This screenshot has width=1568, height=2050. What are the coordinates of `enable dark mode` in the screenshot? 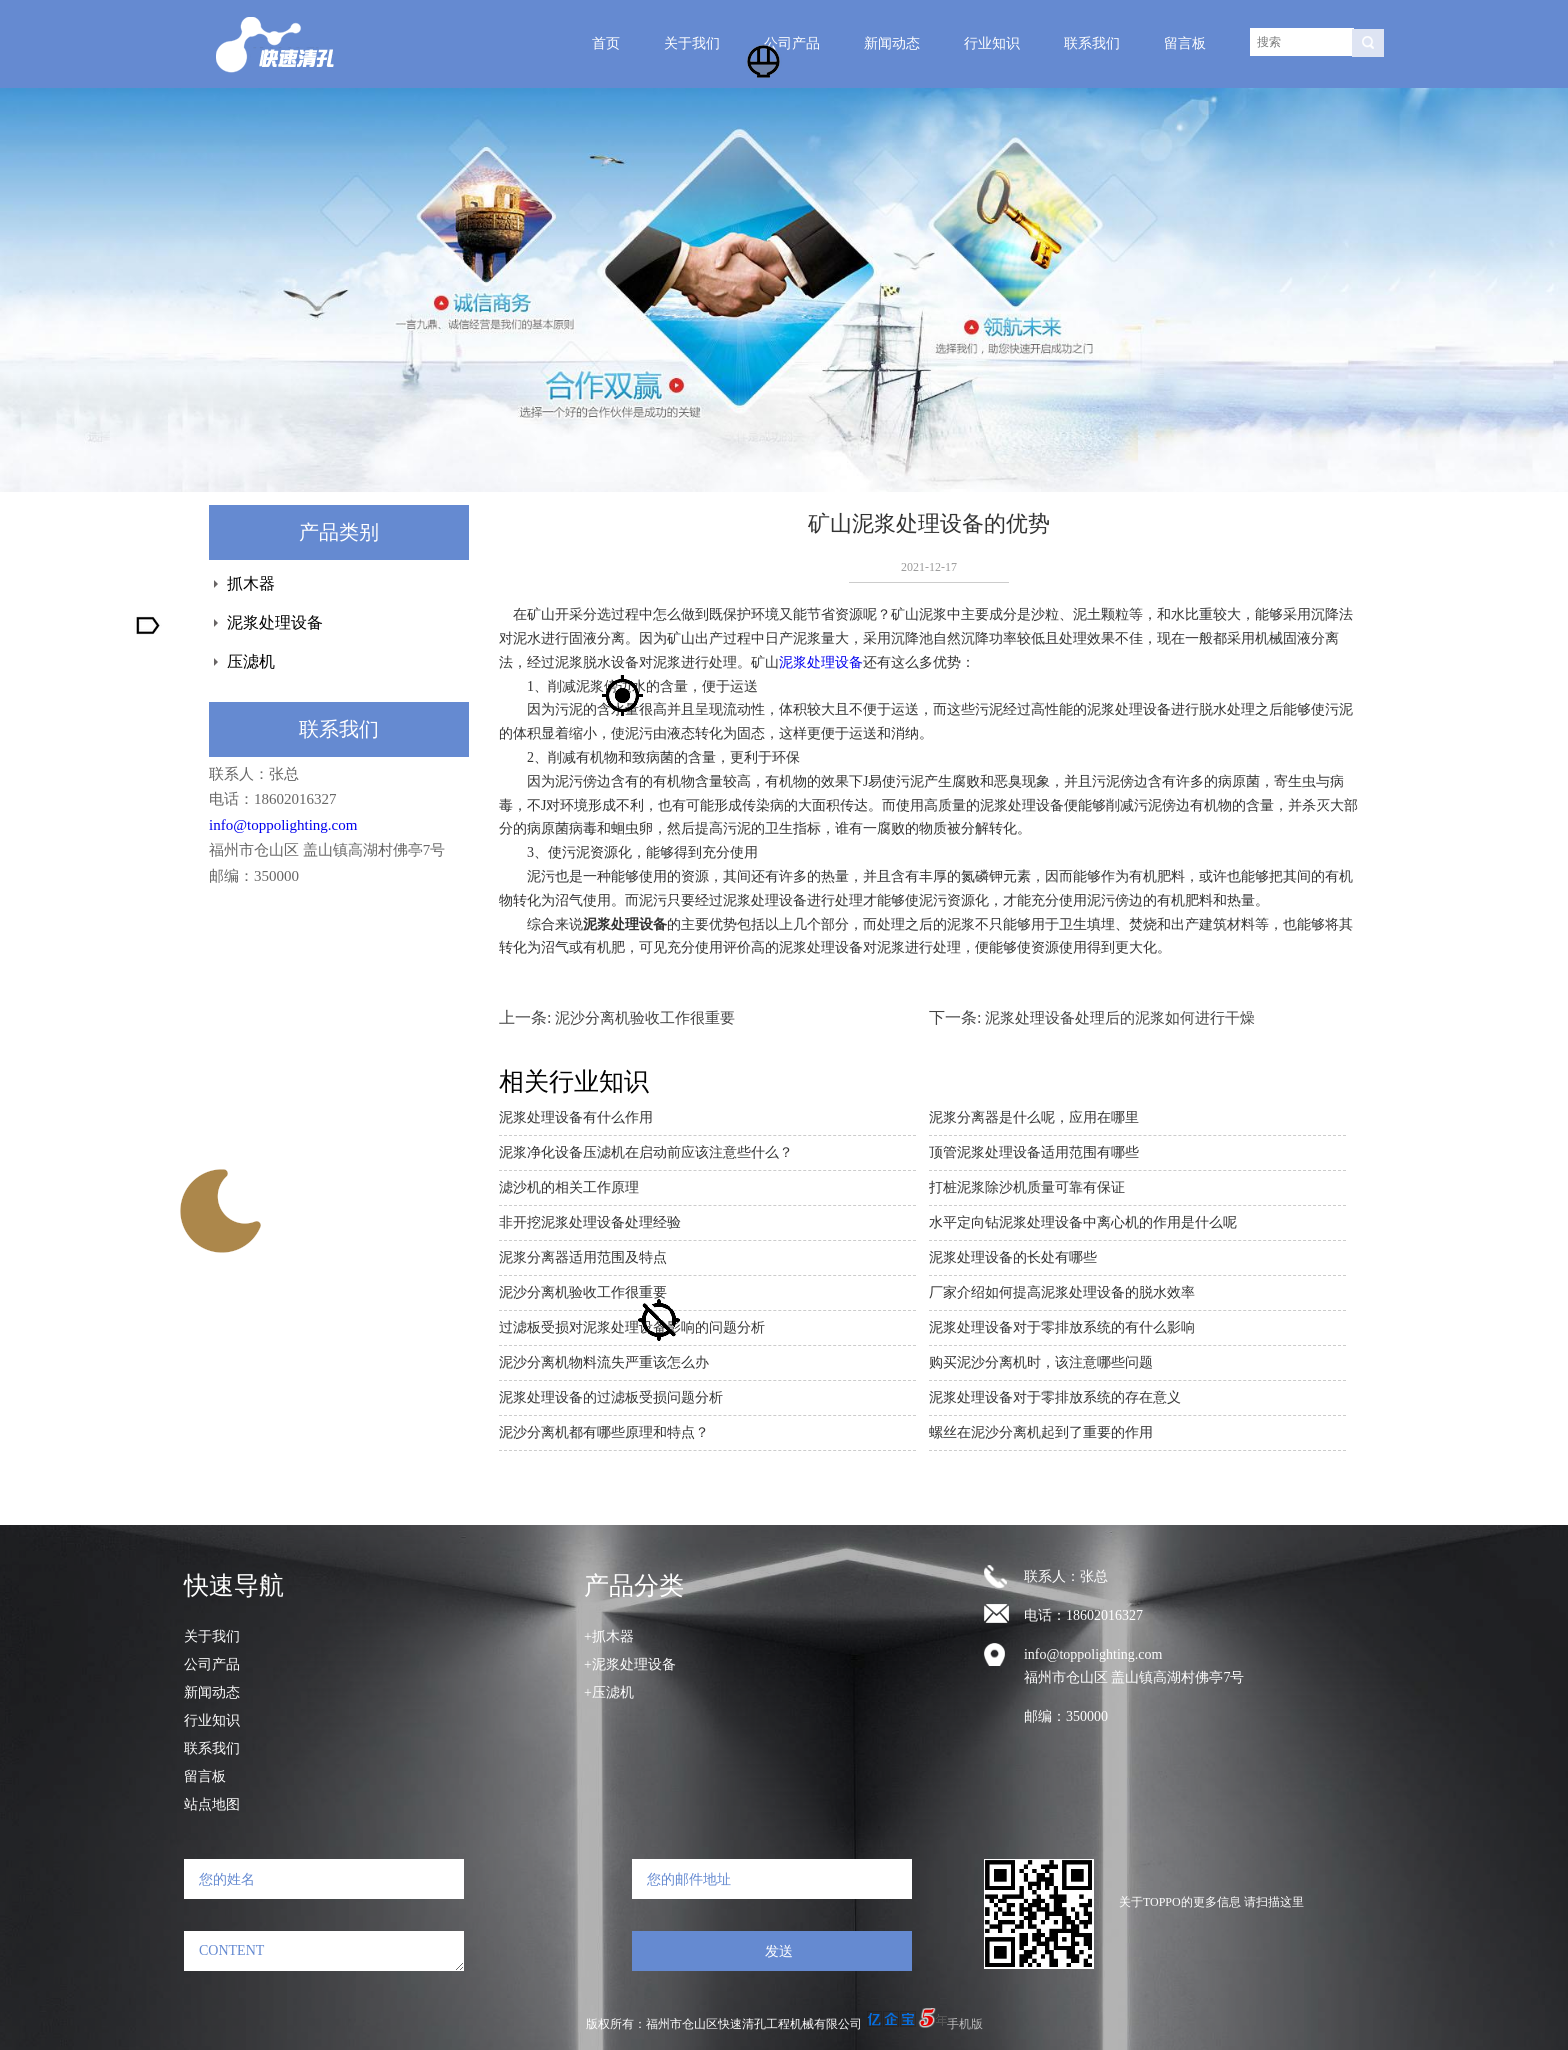 It's located at (222, 1211).